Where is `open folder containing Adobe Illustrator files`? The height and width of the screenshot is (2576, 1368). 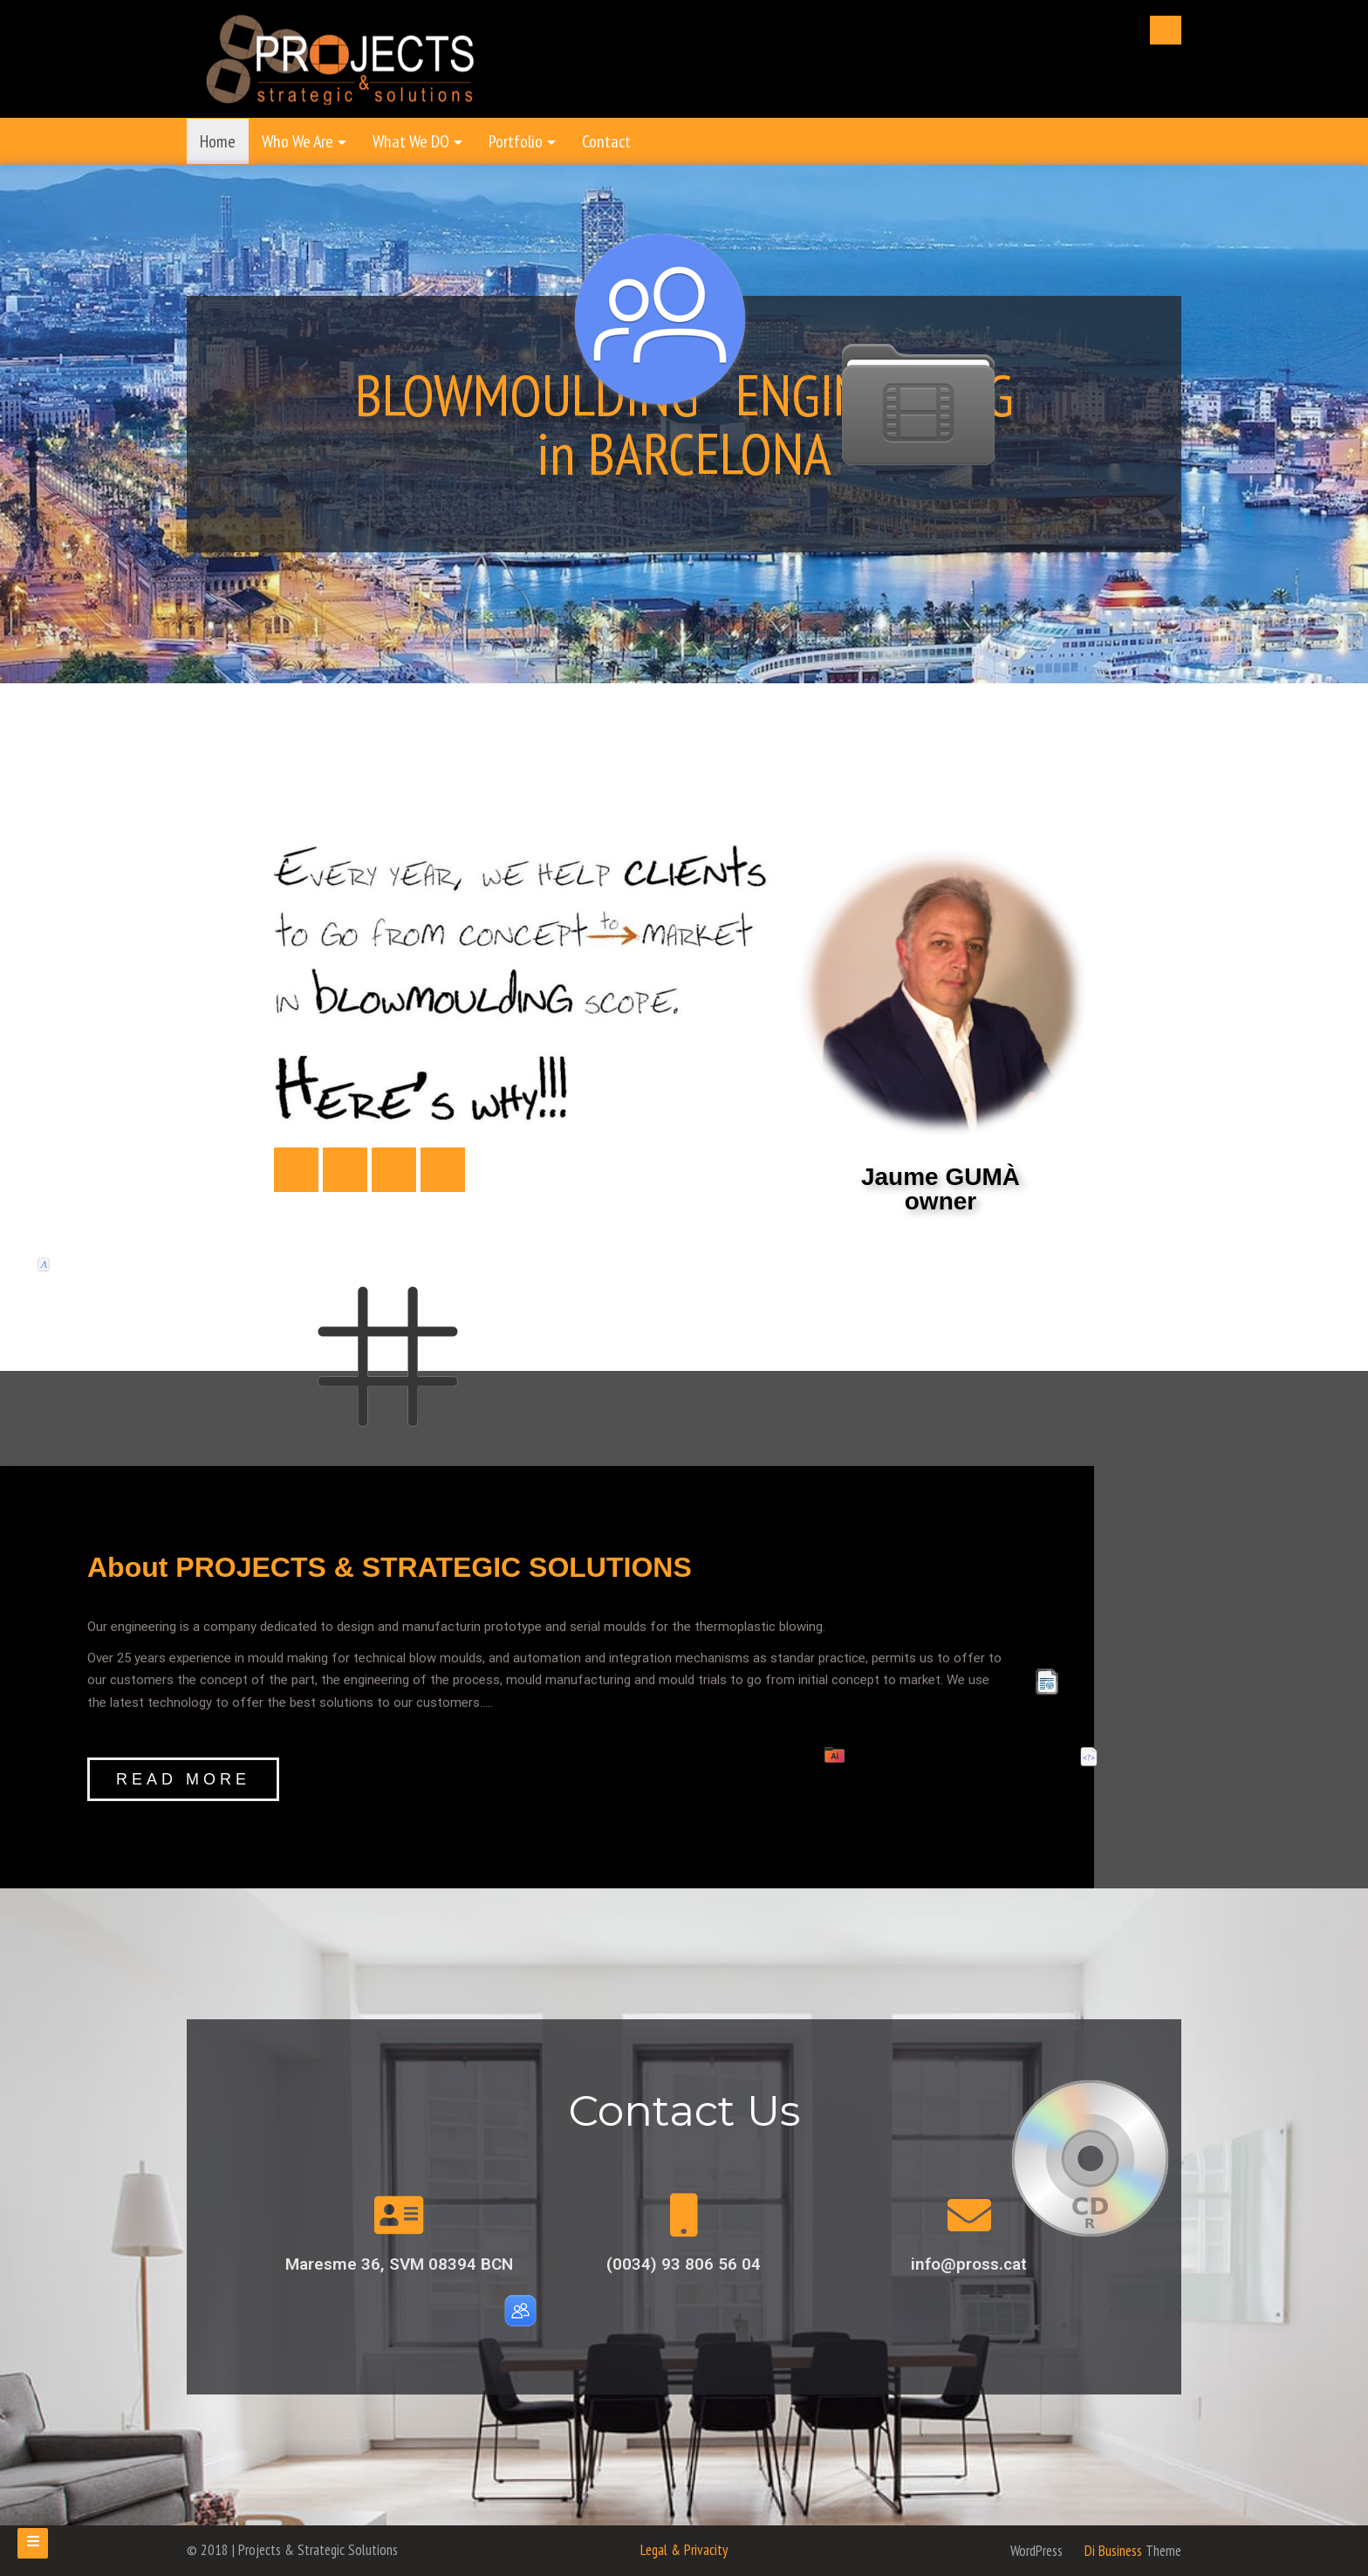
open folder containing Adobe Illustrator files is located at coordinates (834, 1755).